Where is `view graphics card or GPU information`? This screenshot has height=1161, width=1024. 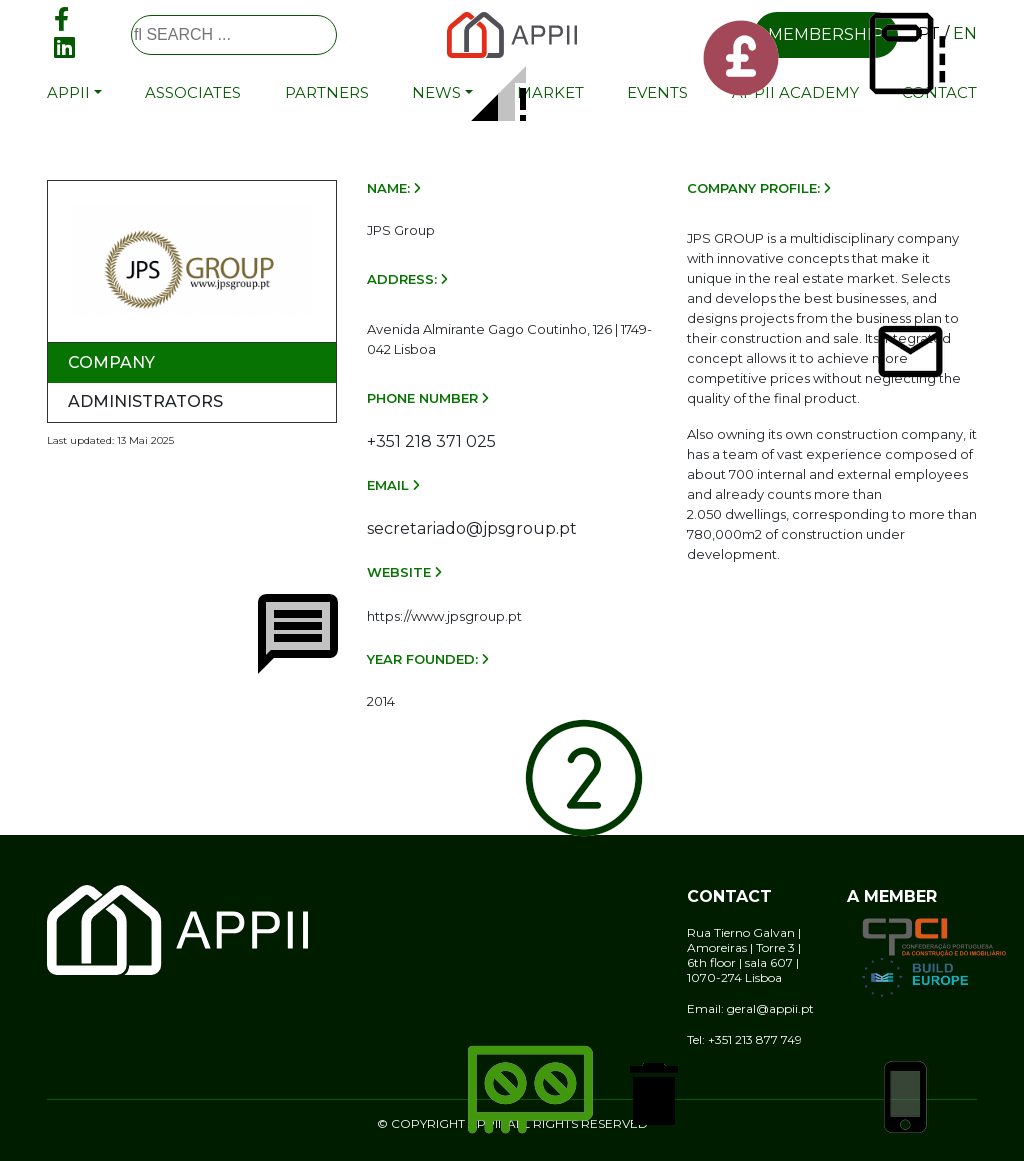
view graphics card or GPU information is located at coordinates (530, 1087).